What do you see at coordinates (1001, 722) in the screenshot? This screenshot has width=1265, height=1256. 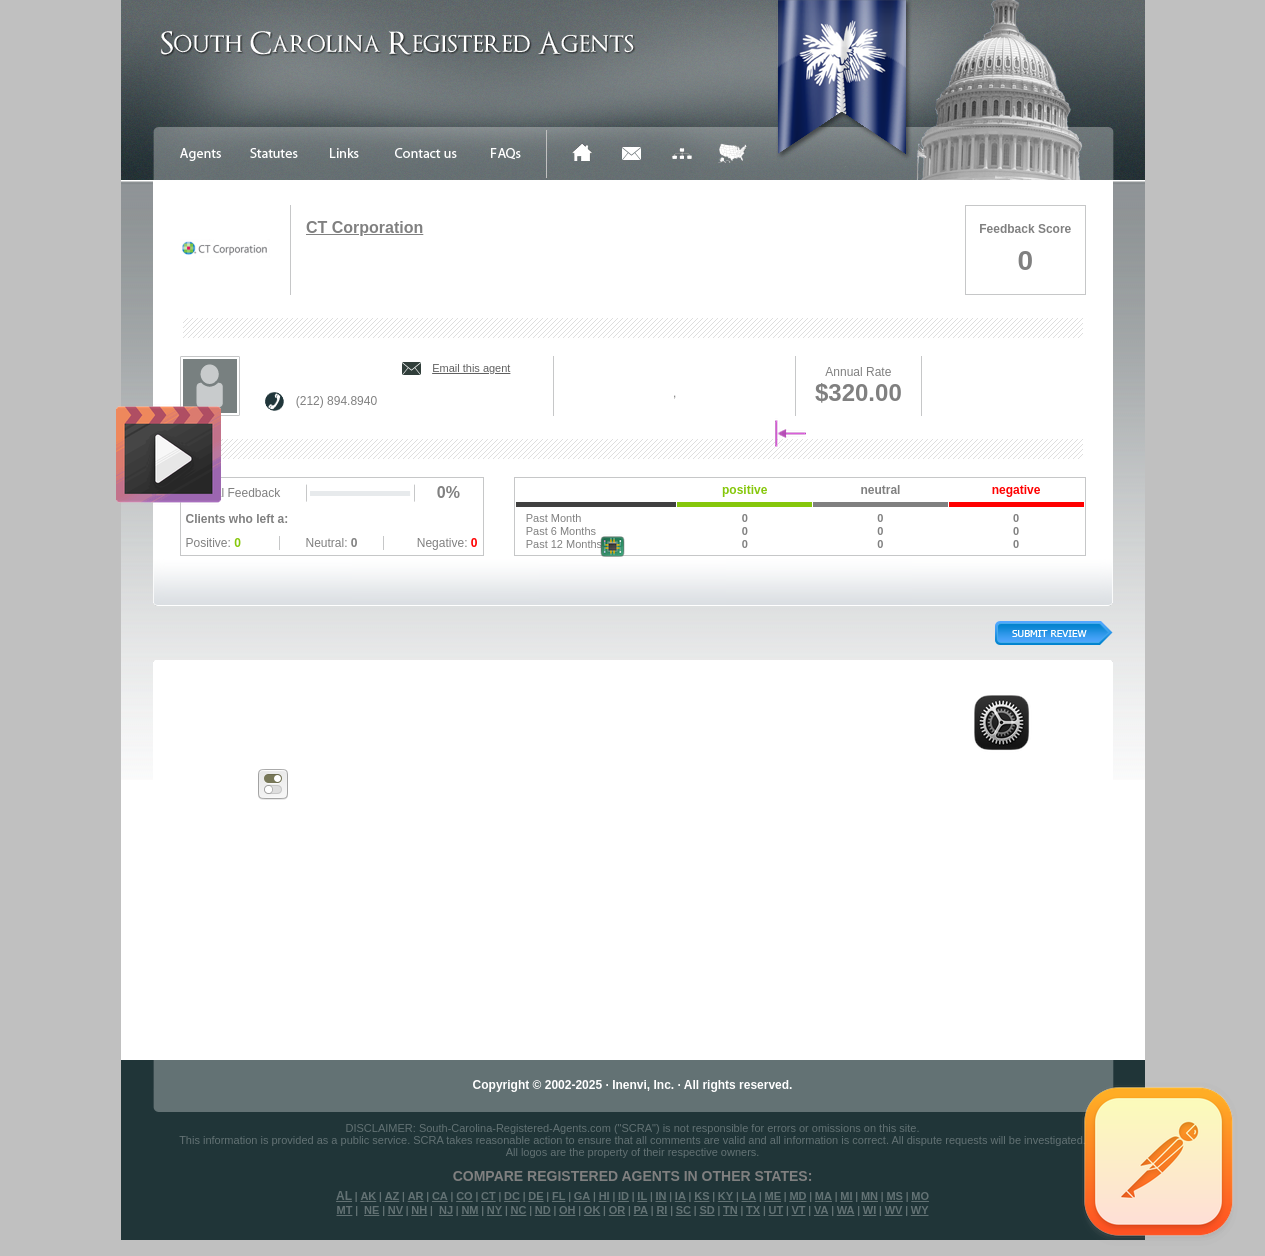 I see `open system settings` at bounding box center [1001, 722].